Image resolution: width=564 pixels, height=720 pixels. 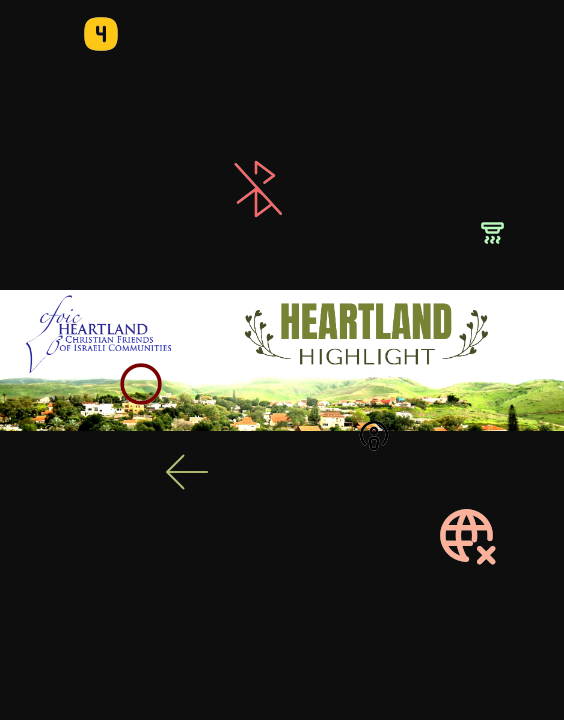 What do you see at coordinates (374, 435) in the screenshot?
I see `open apple podcasts app` at bounding box center [374, 435].